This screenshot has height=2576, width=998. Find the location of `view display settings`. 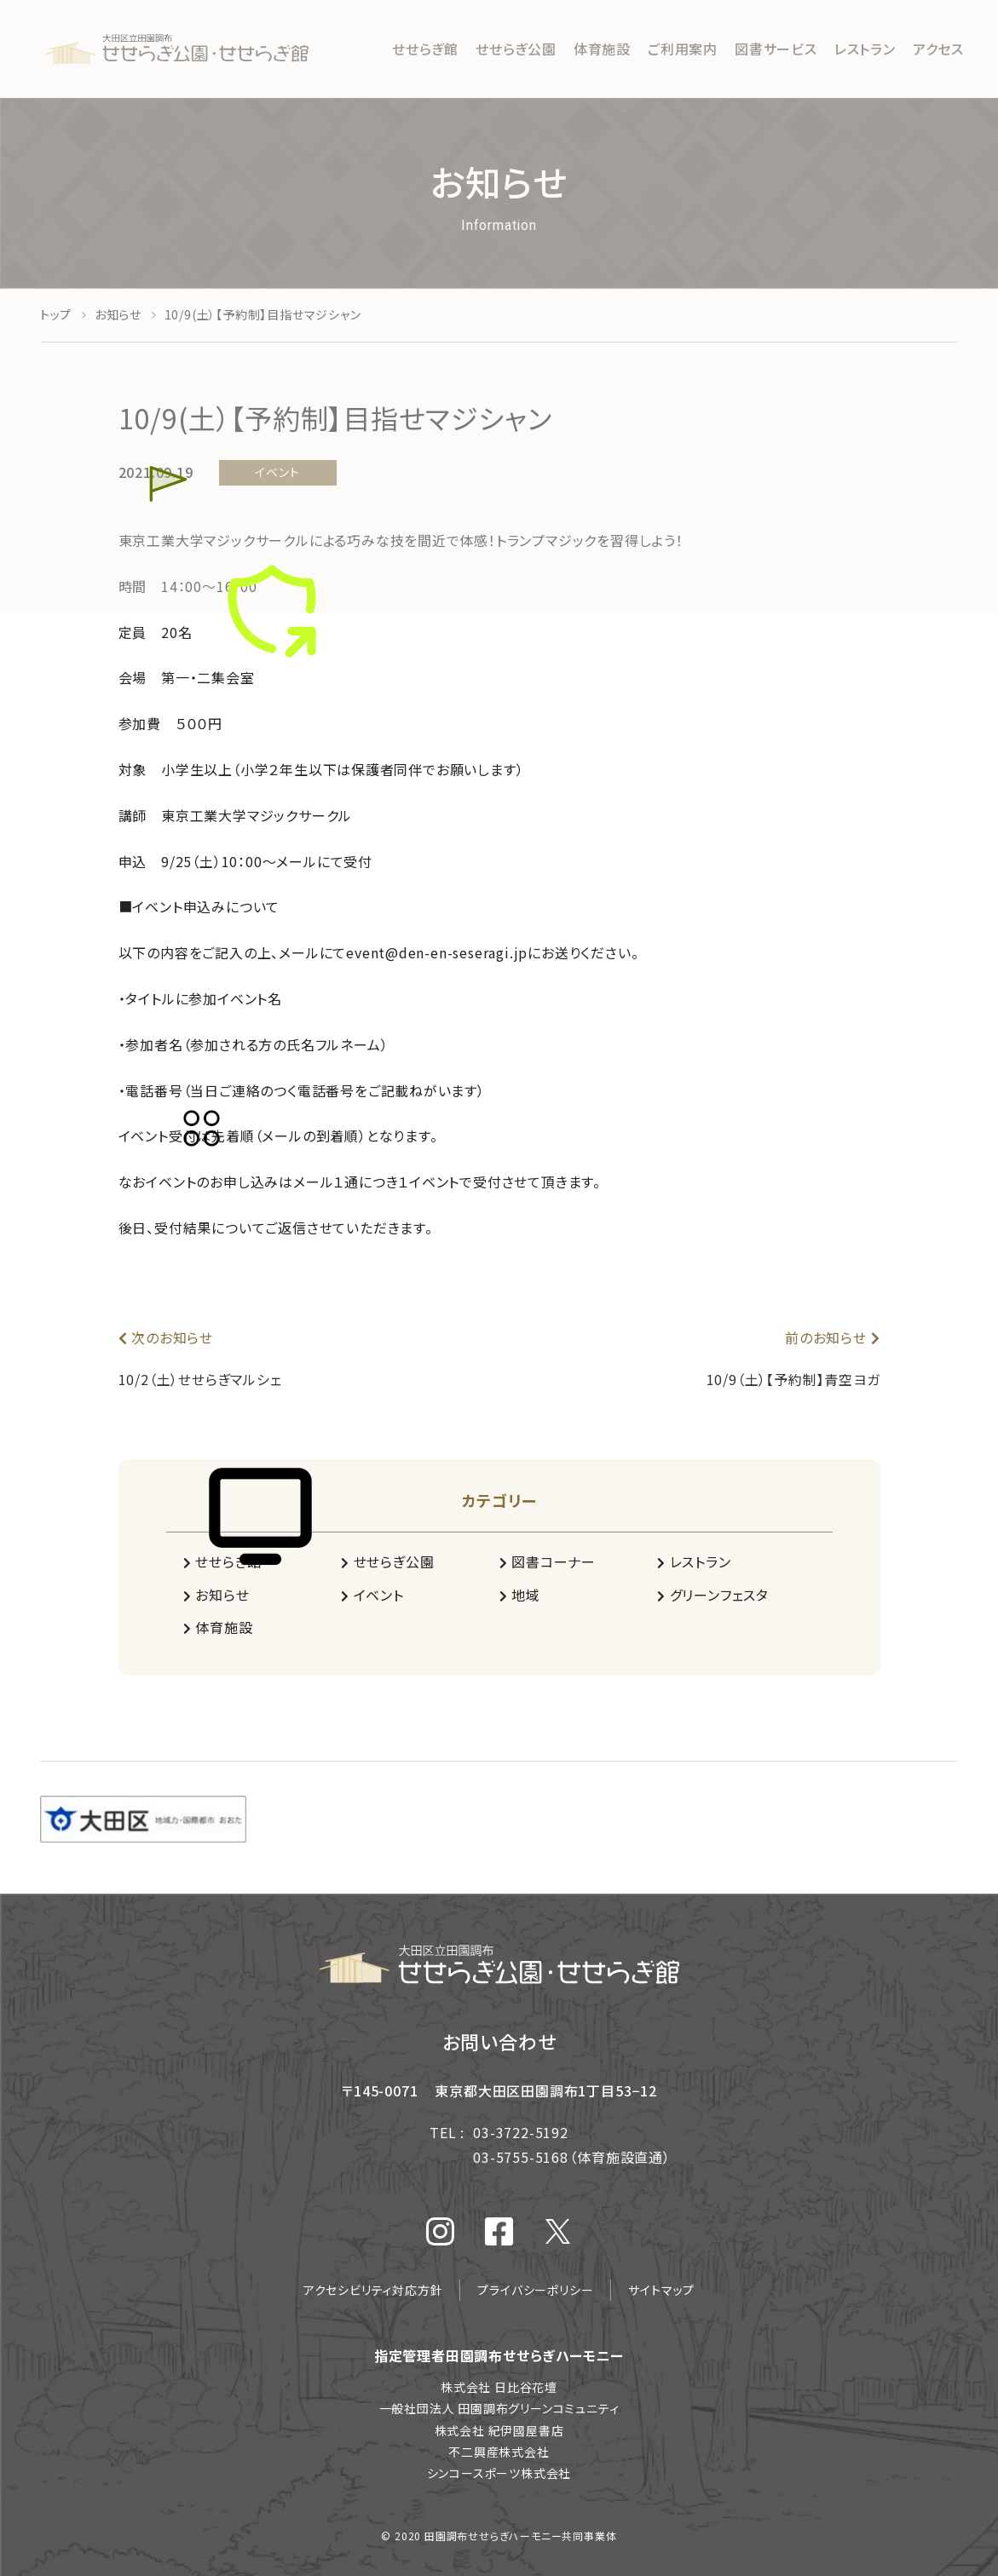

view display settings is located at coordinates (260, 1511).